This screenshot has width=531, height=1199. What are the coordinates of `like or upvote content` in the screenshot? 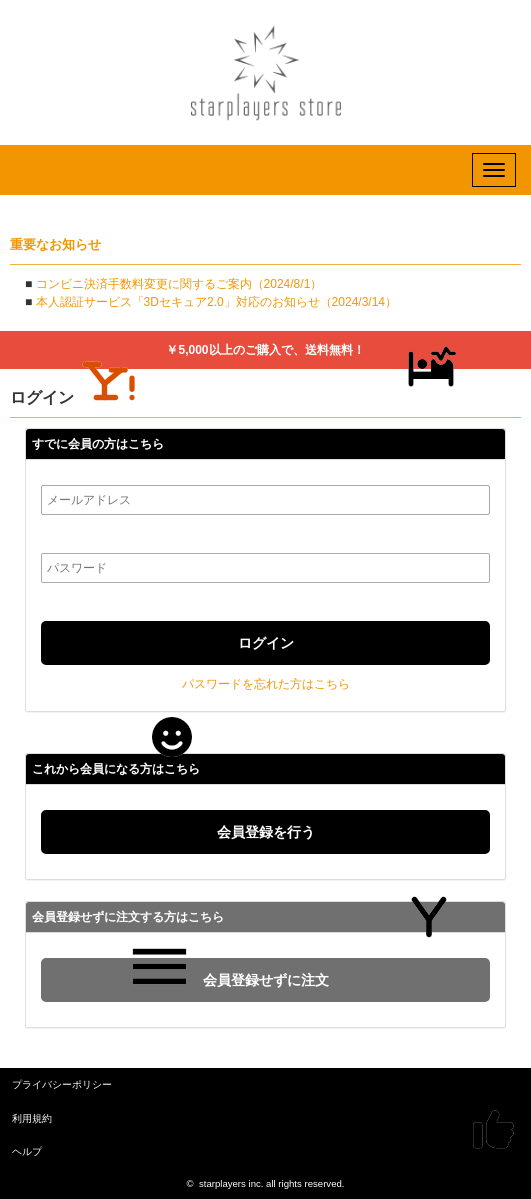 It's located at (494, 1130).